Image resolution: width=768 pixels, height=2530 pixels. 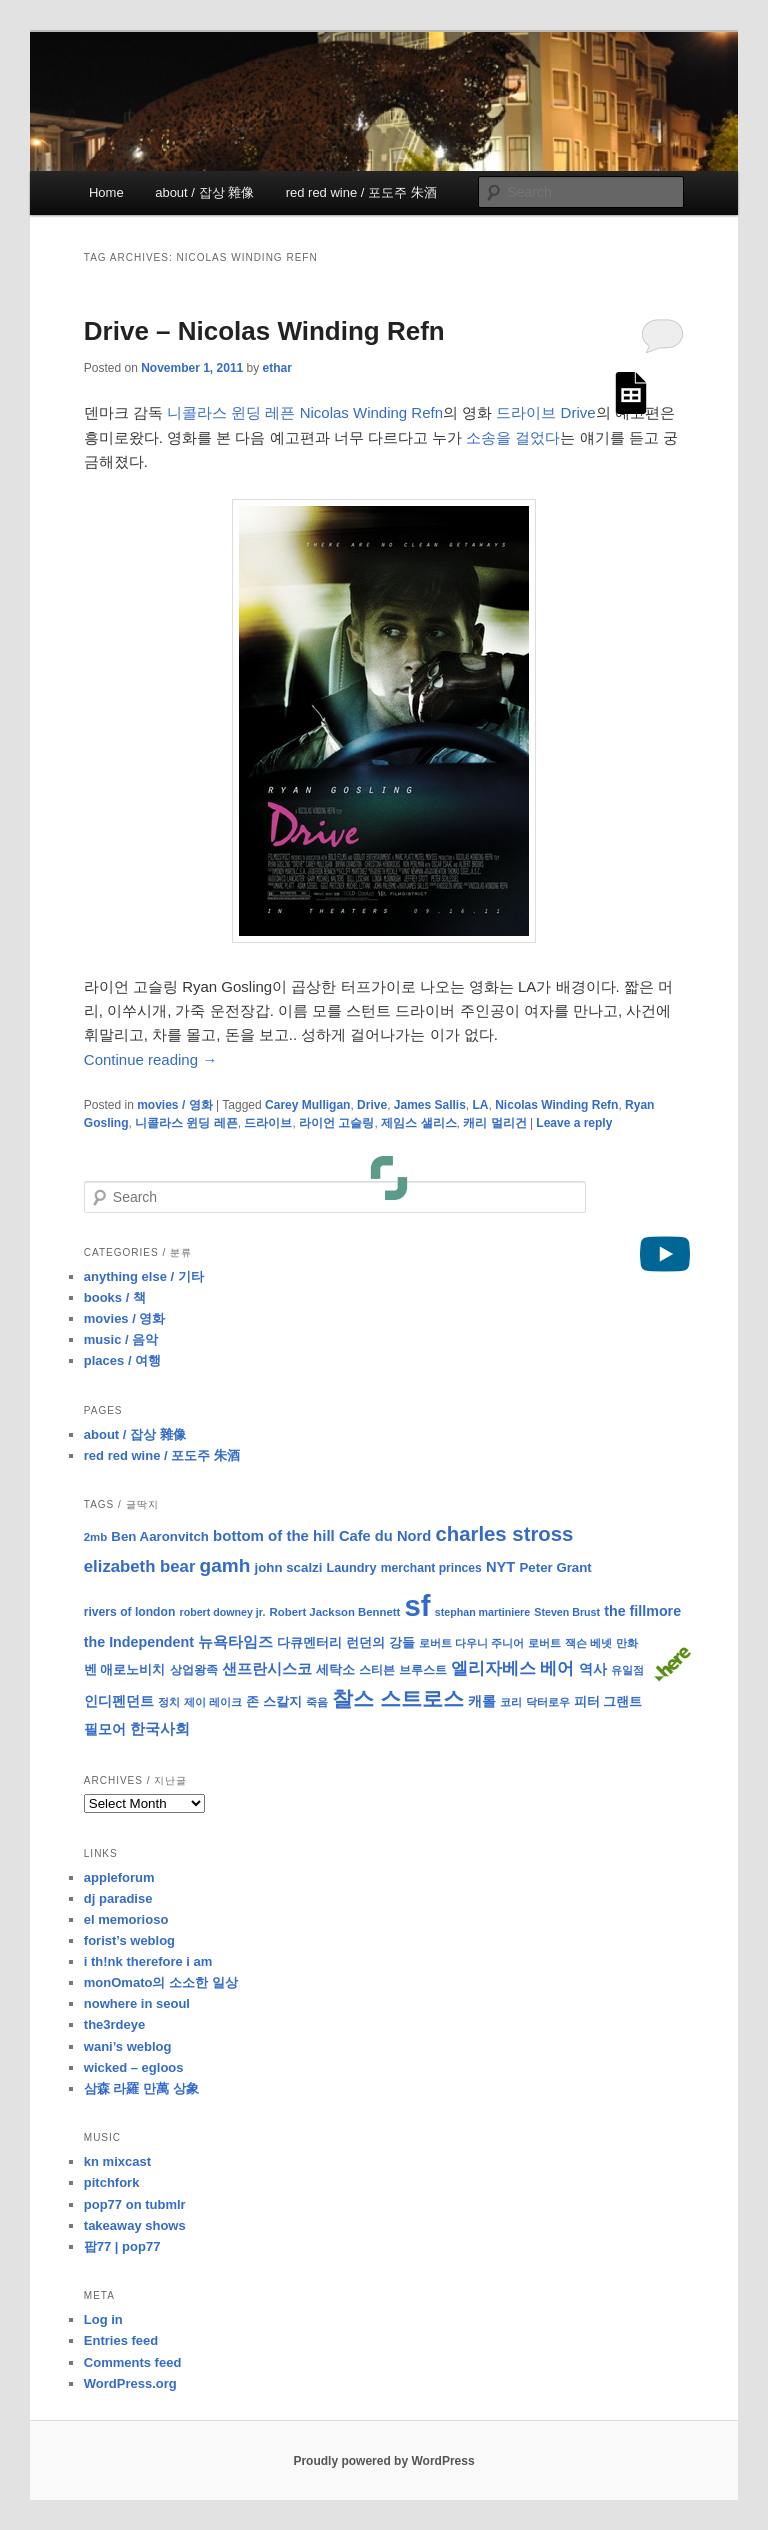 What do you see at coordinates (672, 1664) in the screenshot?
I see `open HERE maps application` at bounding box center [672, 1664].